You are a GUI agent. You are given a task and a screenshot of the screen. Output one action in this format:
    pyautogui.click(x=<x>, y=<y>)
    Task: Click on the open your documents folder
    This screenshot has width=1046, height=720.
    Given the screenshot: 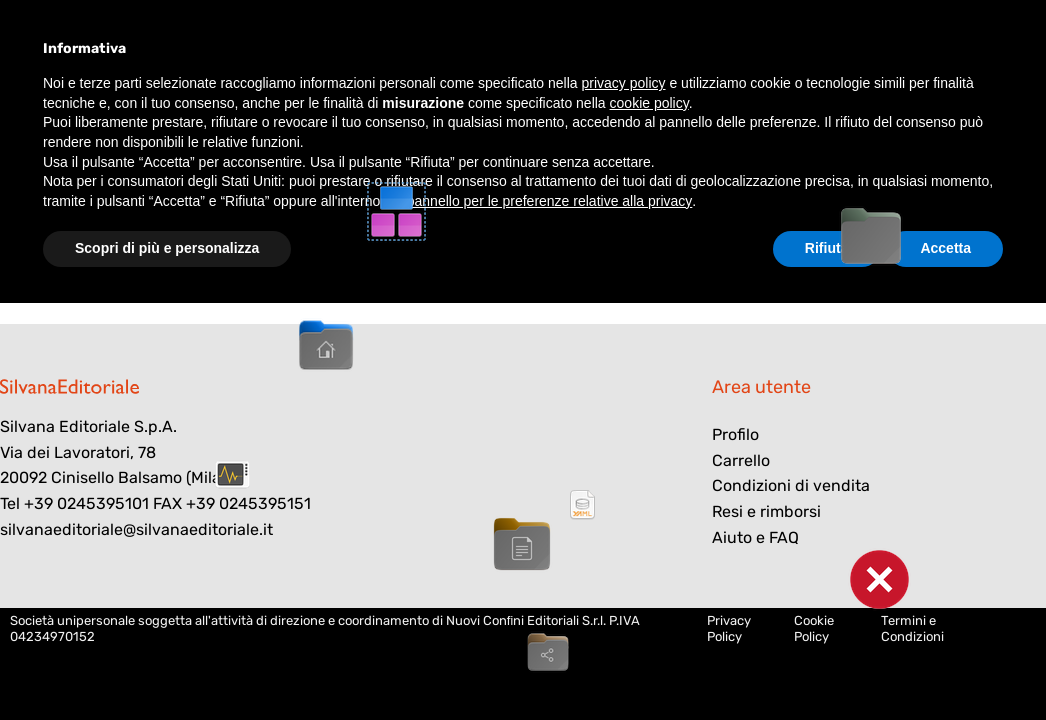 What is the action you would take?
    pyautogui.click(x=522, y=544)
    